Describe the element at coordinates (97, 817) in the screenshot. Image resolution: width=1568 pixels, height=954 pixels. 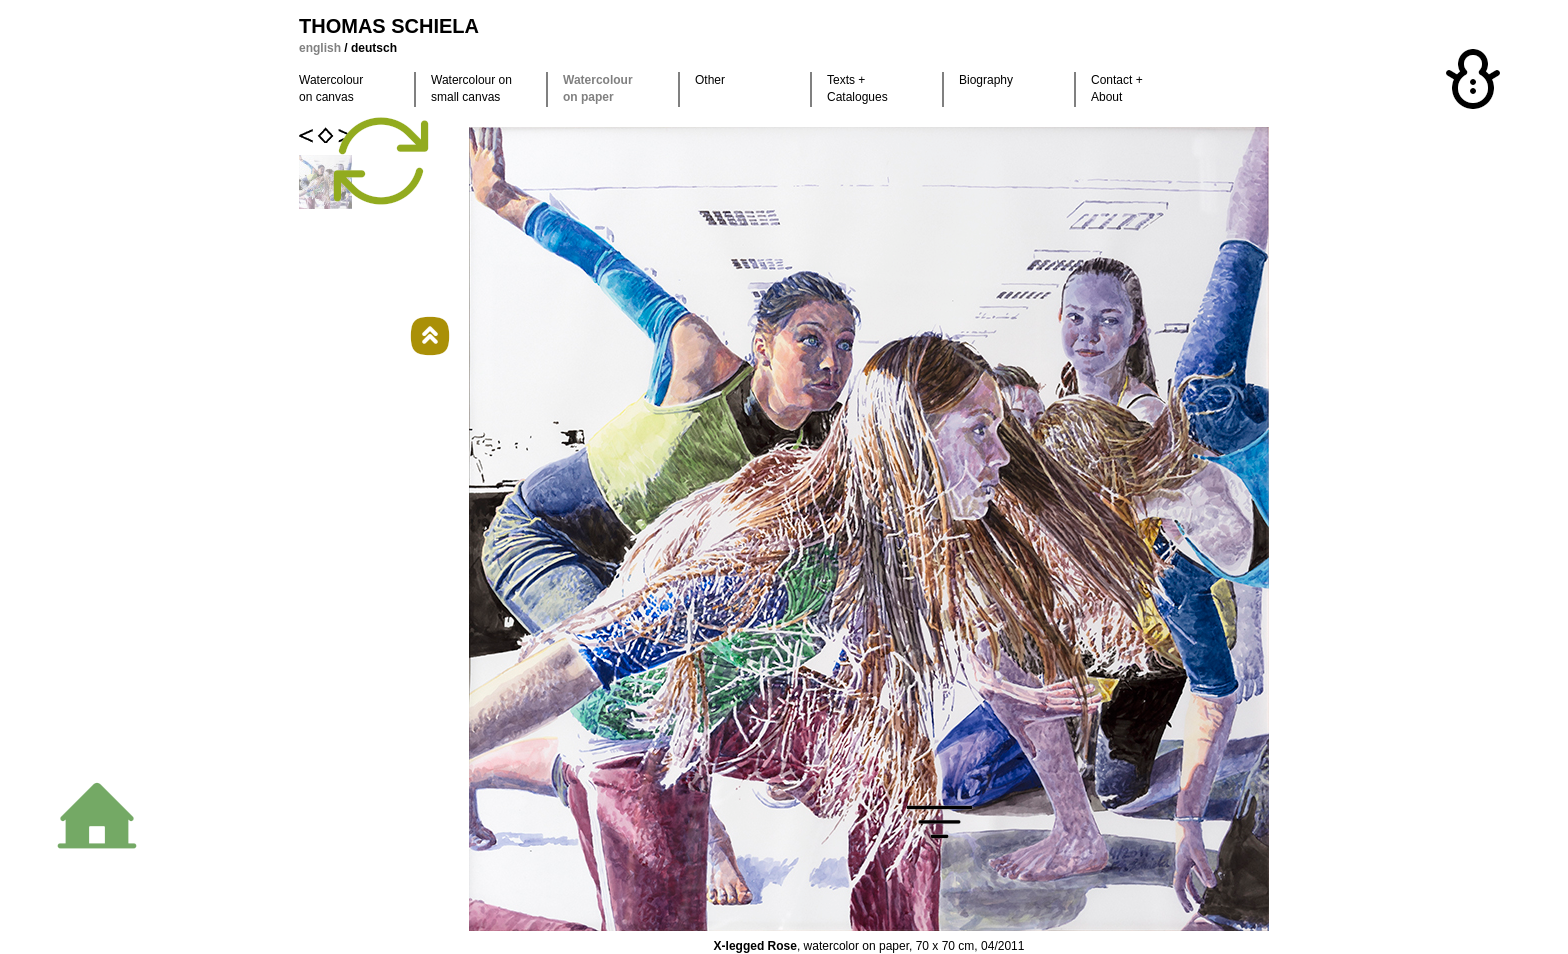
I see `navigate to home screen` at that location.